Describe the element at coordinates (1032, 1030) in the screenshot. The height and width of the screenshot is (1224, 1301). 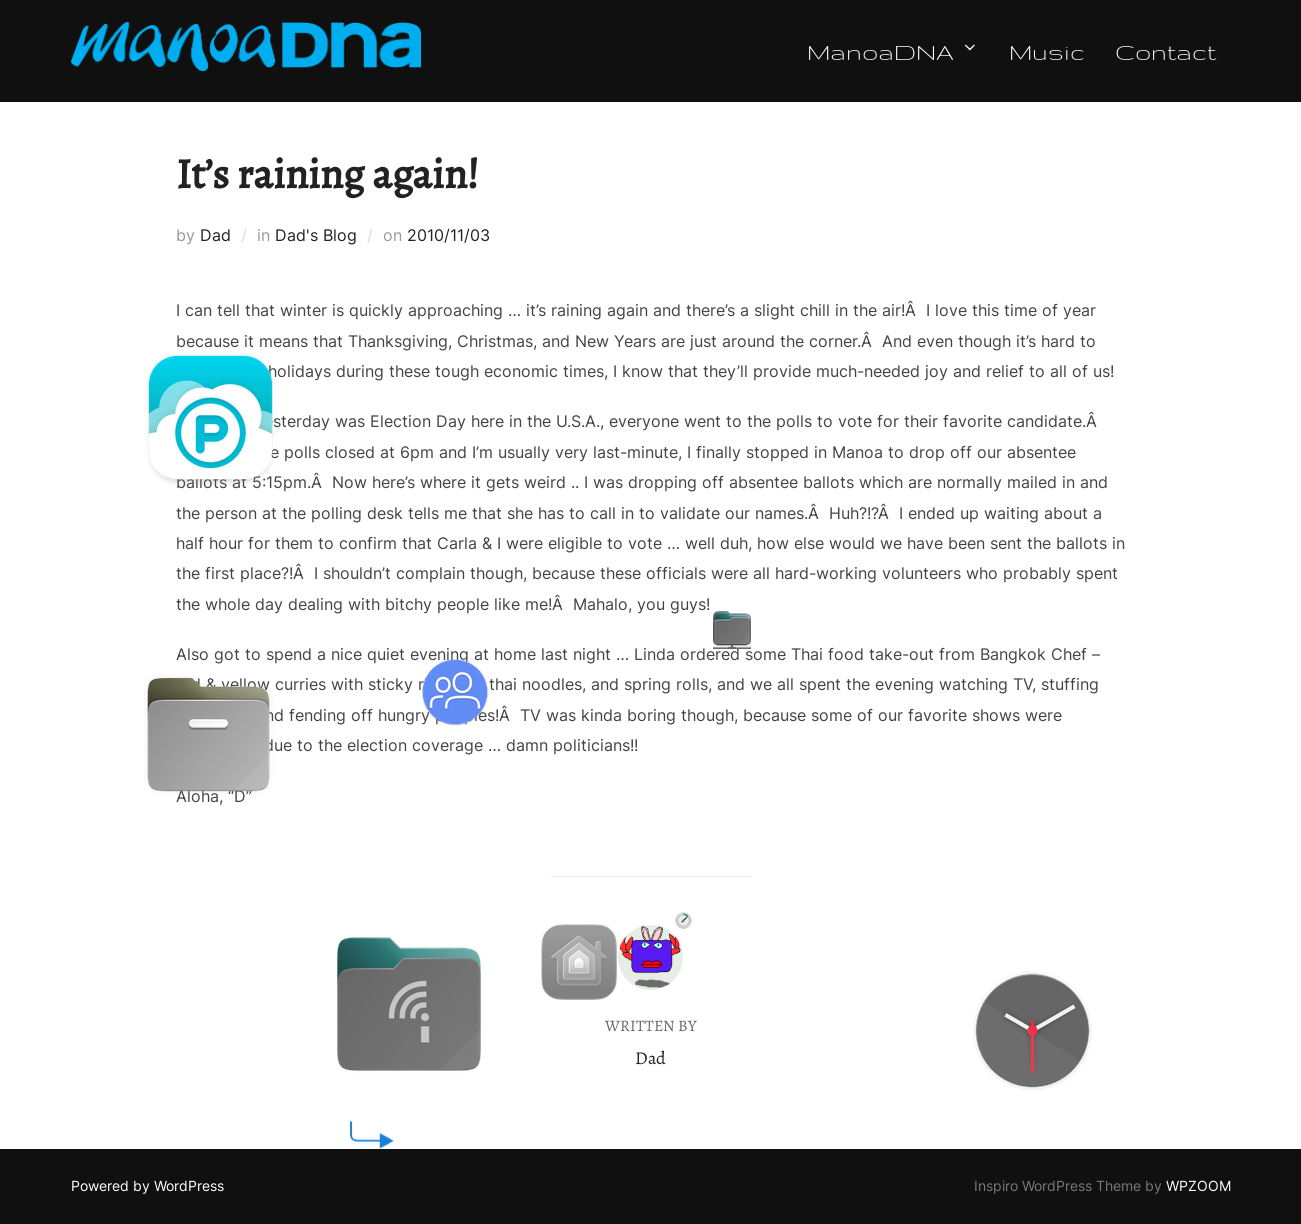
I see `open the clock app` at that location.